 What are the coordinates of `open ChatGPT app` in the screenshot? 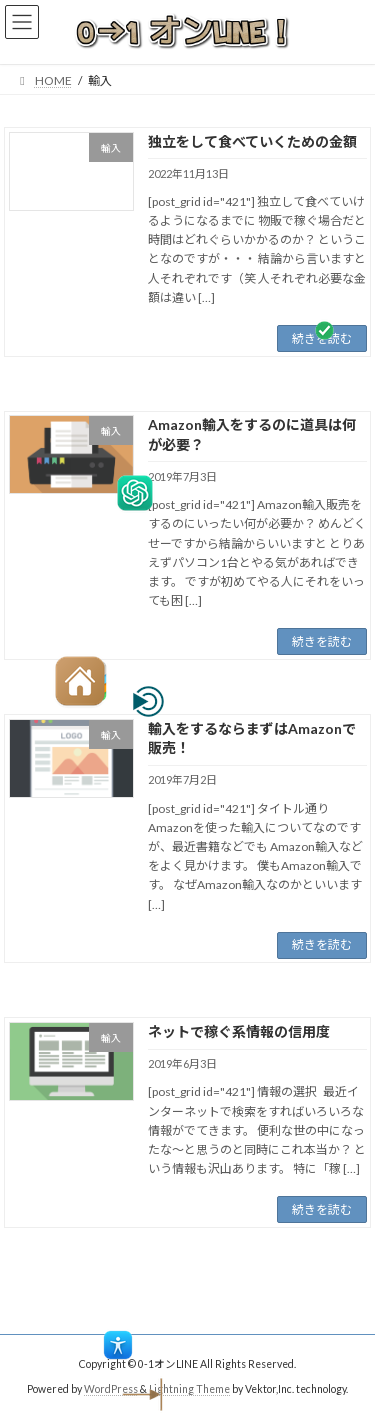 It's located at (135, 493).